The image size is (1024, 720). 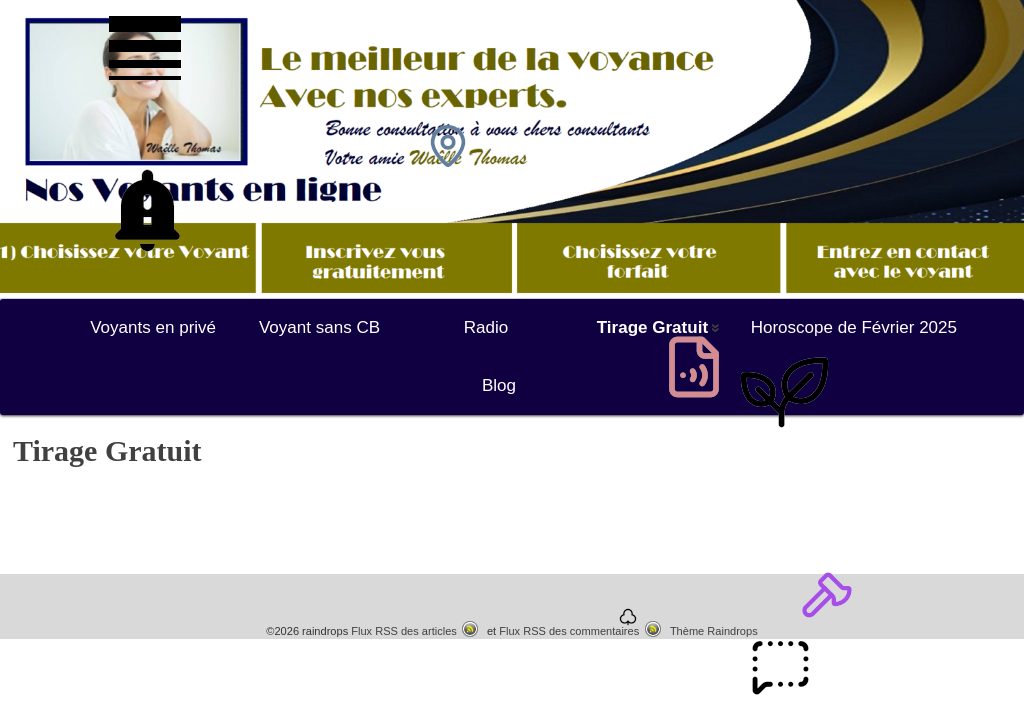 I want to click on playing card suit symbol for clubs, so click(x=628, y=617).